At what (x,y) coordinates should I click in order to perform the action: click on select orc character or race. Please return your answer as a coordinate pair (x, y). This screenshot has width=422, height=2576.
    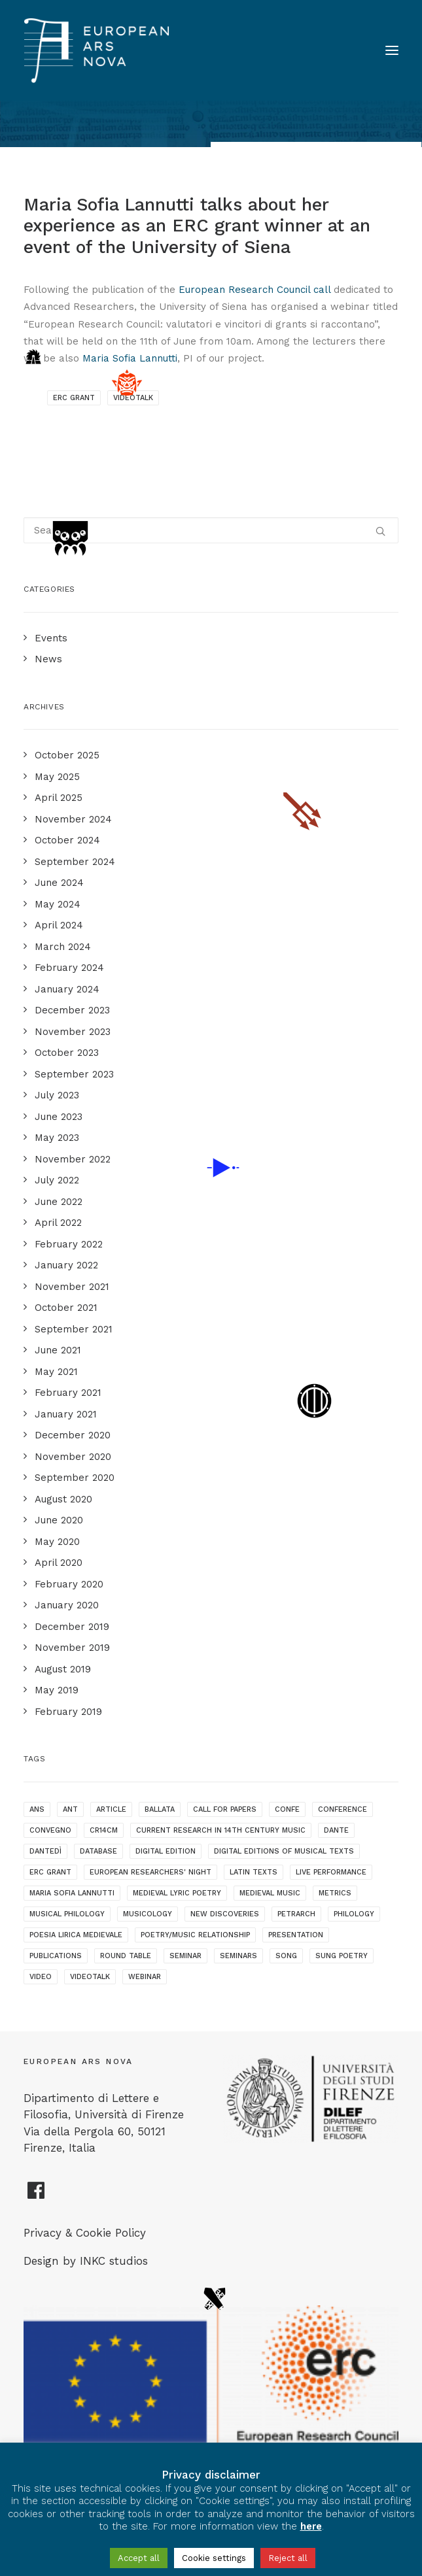
    Looking at the image, I should click on (127, 382).